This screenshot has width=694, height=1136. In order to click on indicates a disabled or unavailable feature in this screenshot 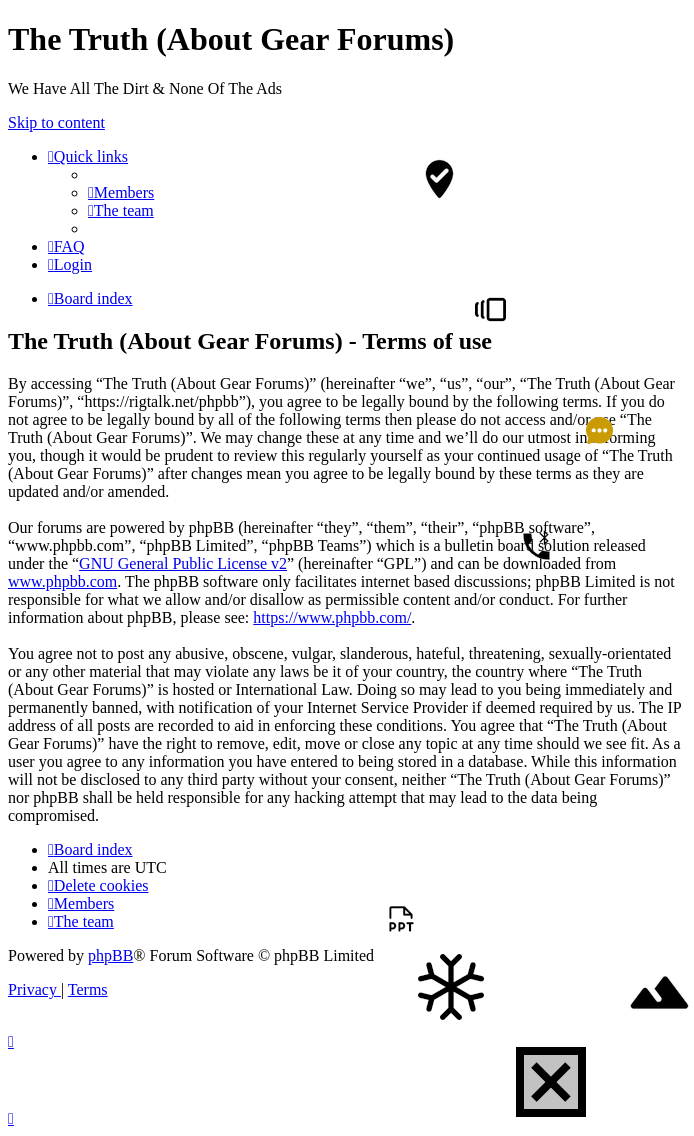, I will do `click(551, 1082)`.